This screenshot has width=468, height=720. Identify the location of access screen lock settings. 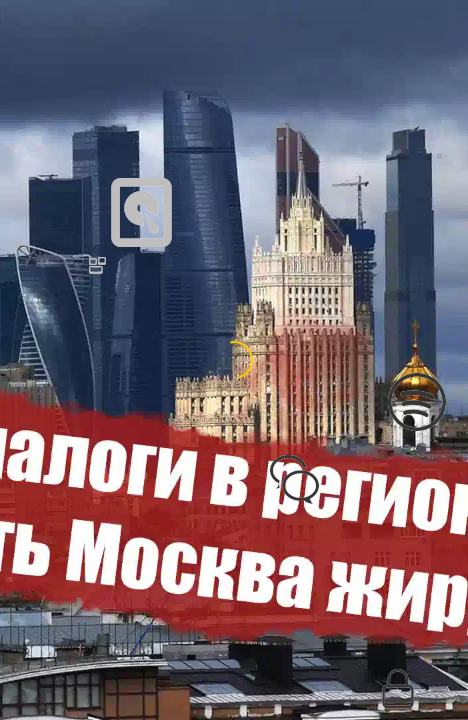
(398, 690).